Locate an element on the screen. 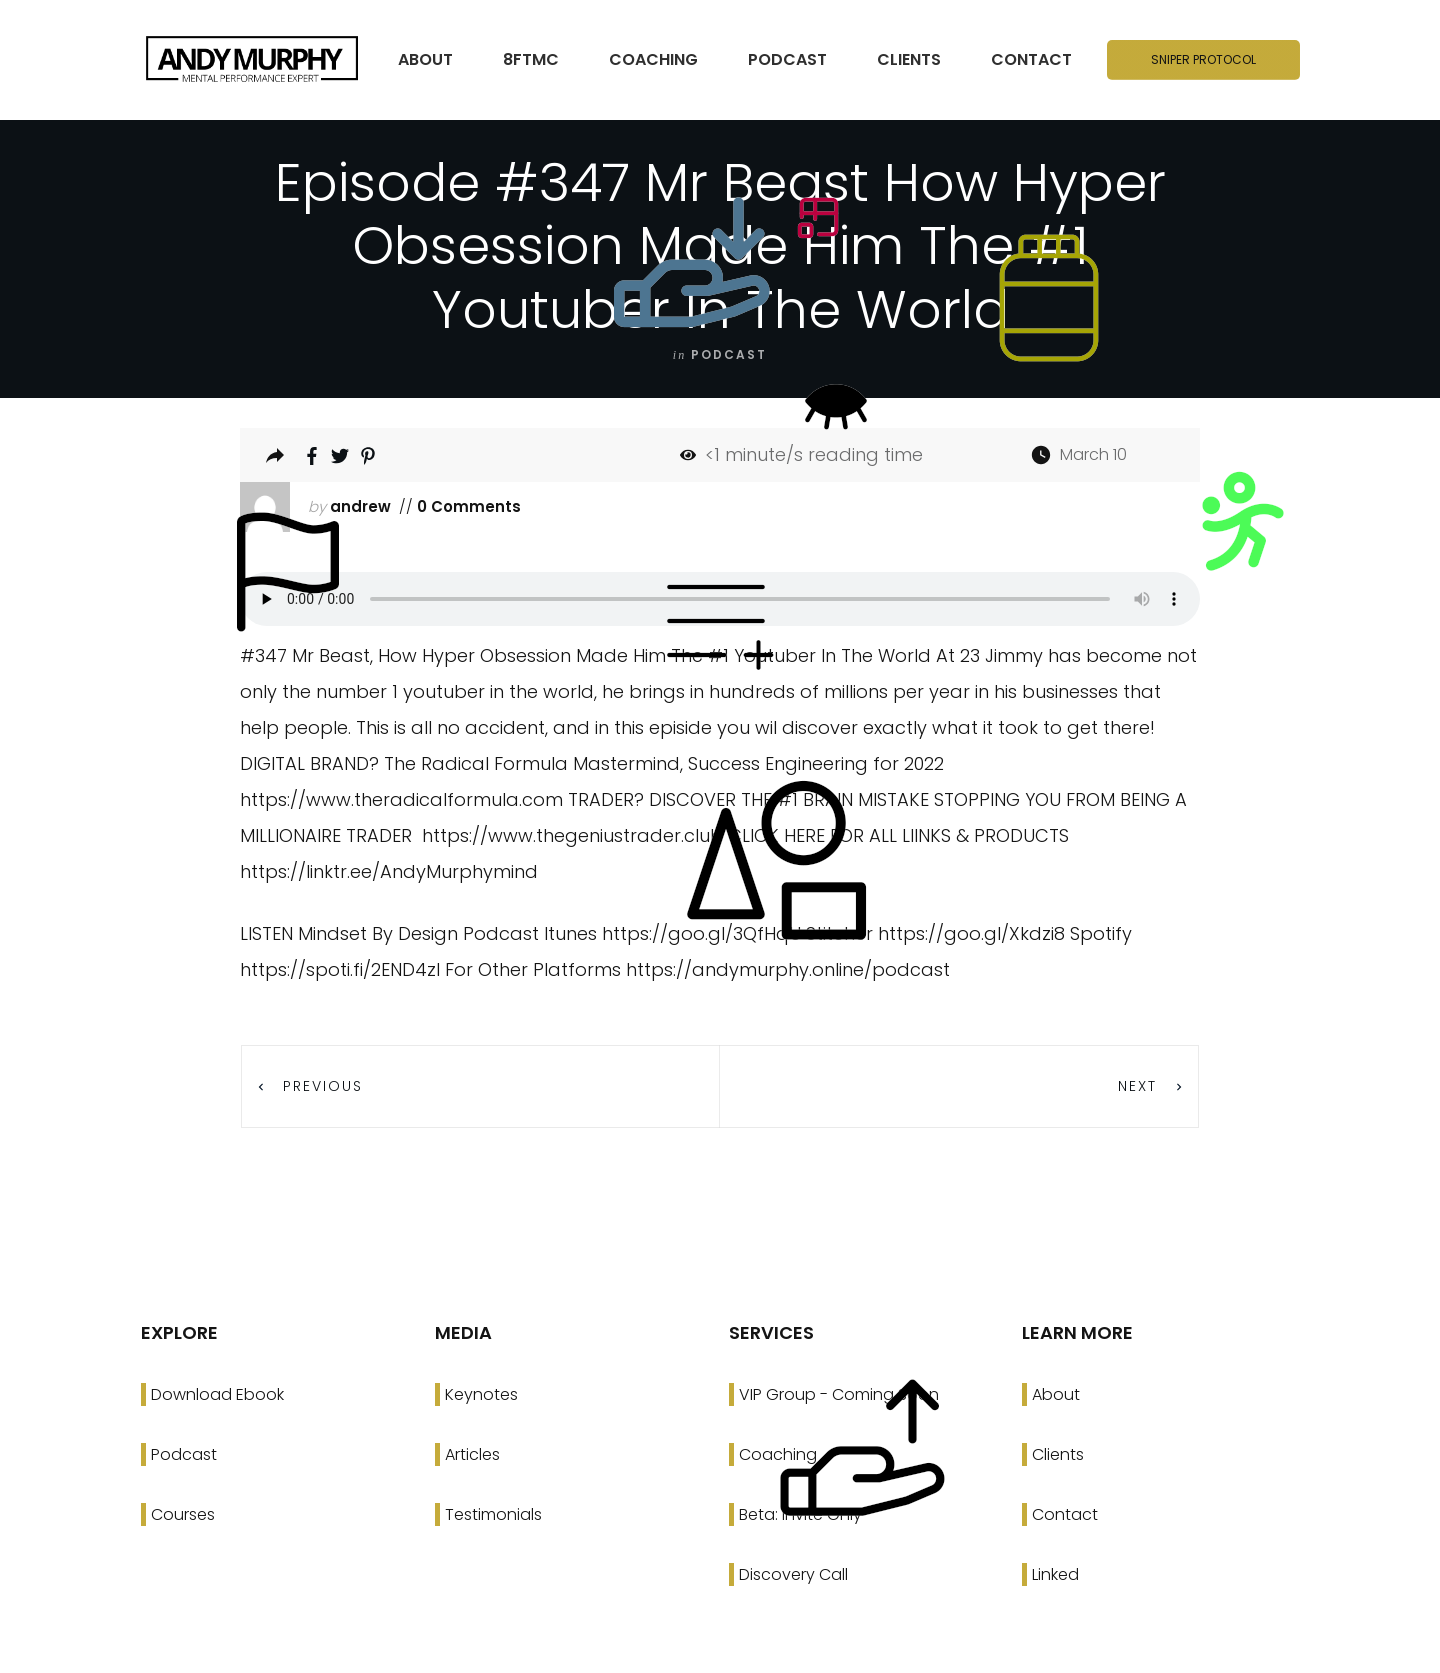  access throwing or toss-related sports activities is located at coordinates (1239, 519).